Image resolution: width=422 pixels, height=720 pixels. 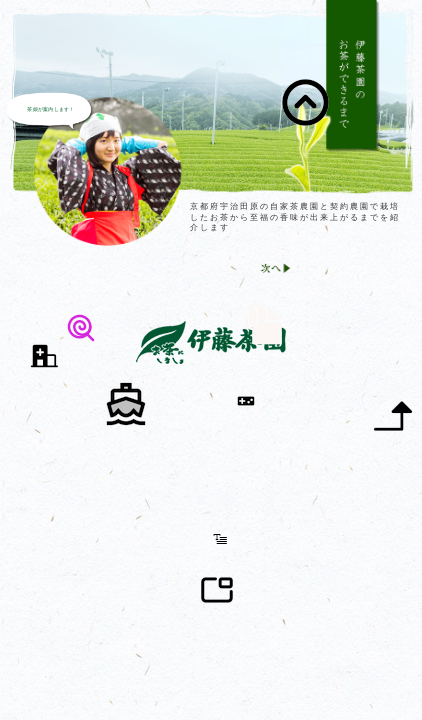 What do you see at coordinates (220, 539) in the screenshot?
I see `read articles from the new york times` at bounding box center [220, 539].